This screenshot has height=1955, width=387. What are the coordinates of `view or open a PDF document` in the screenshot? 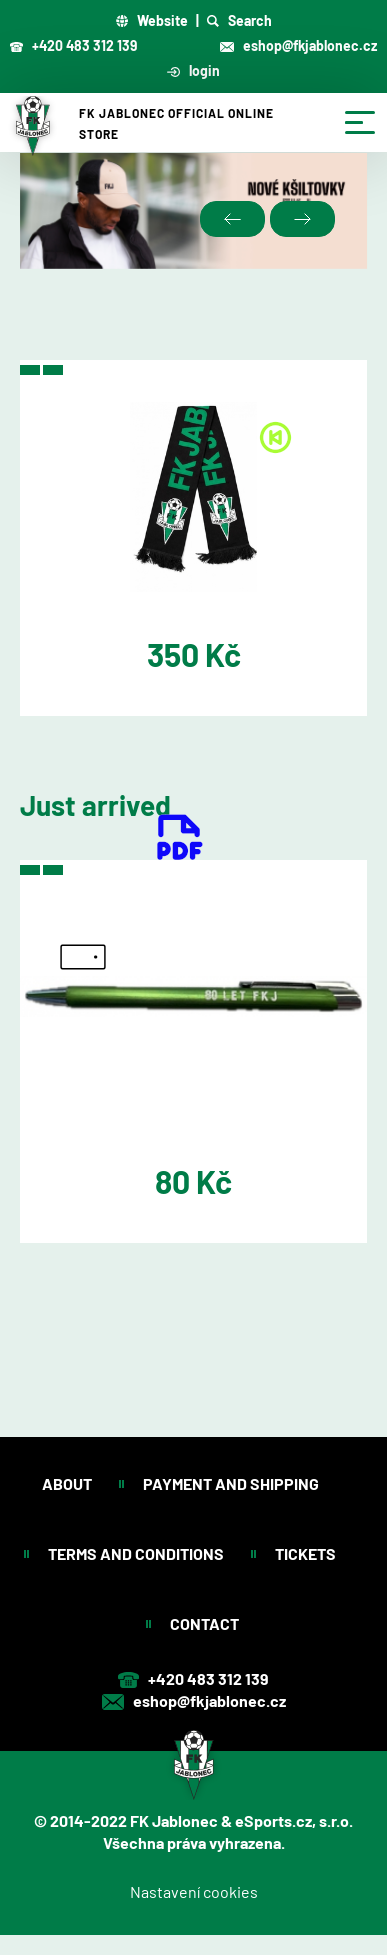 It's located at (179, 839).